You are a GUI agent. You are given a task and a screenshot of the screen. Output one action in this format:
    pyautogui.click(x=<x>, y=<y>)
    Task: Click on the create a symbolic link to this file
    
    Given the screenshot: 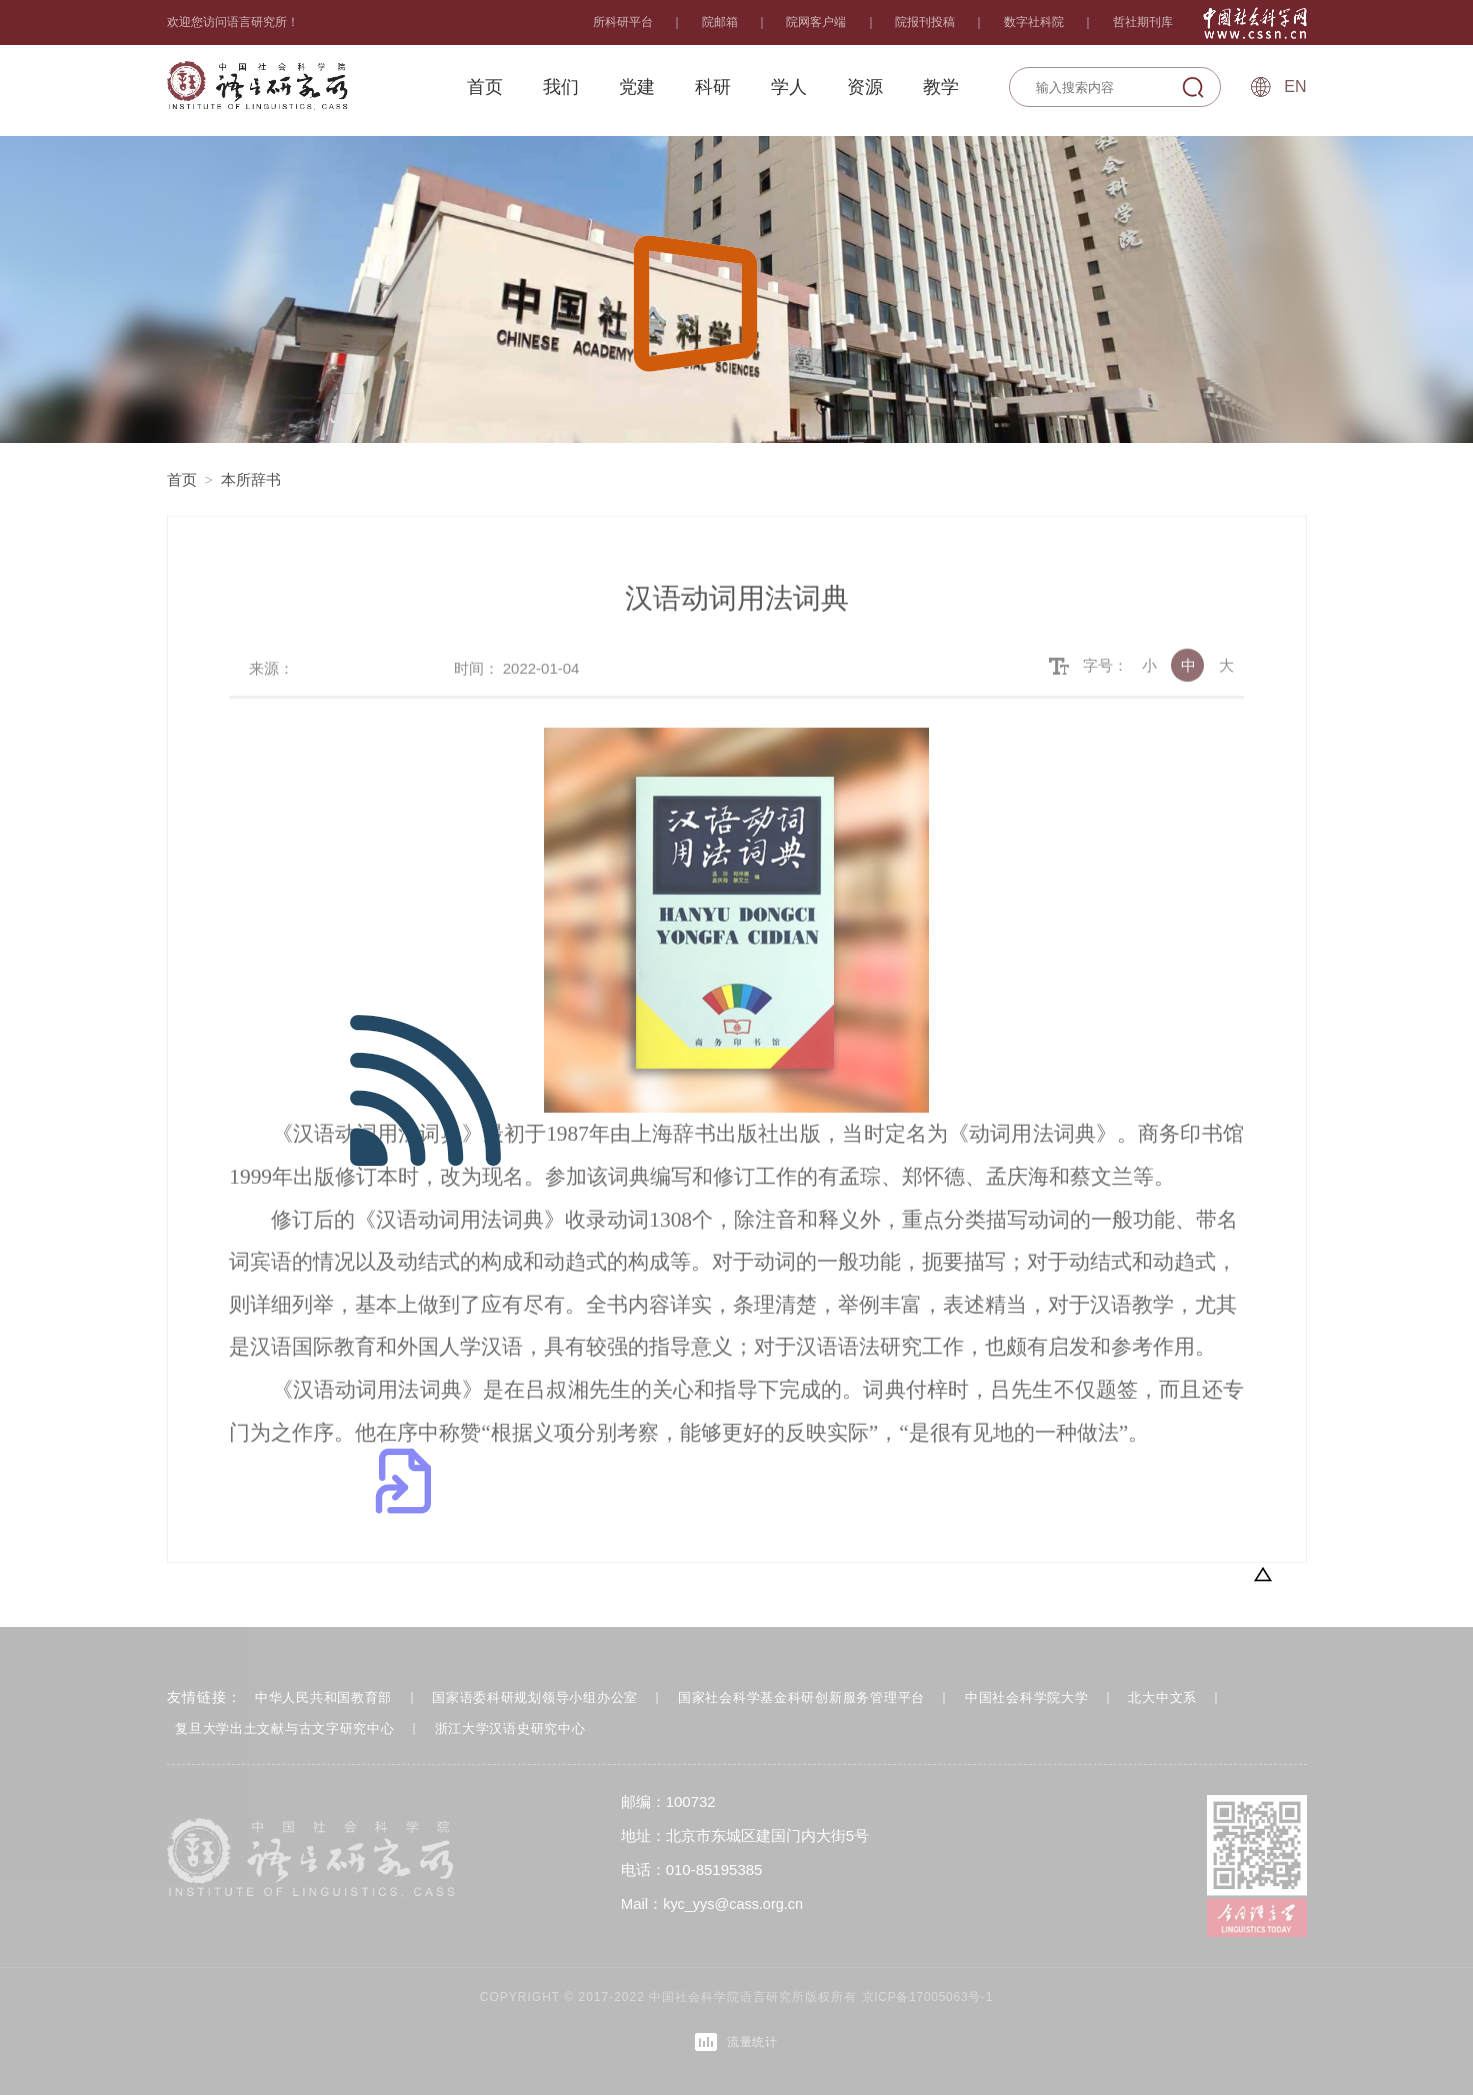 What is the action you would take?
    pyautogui.click(x=405, y=1481)
    